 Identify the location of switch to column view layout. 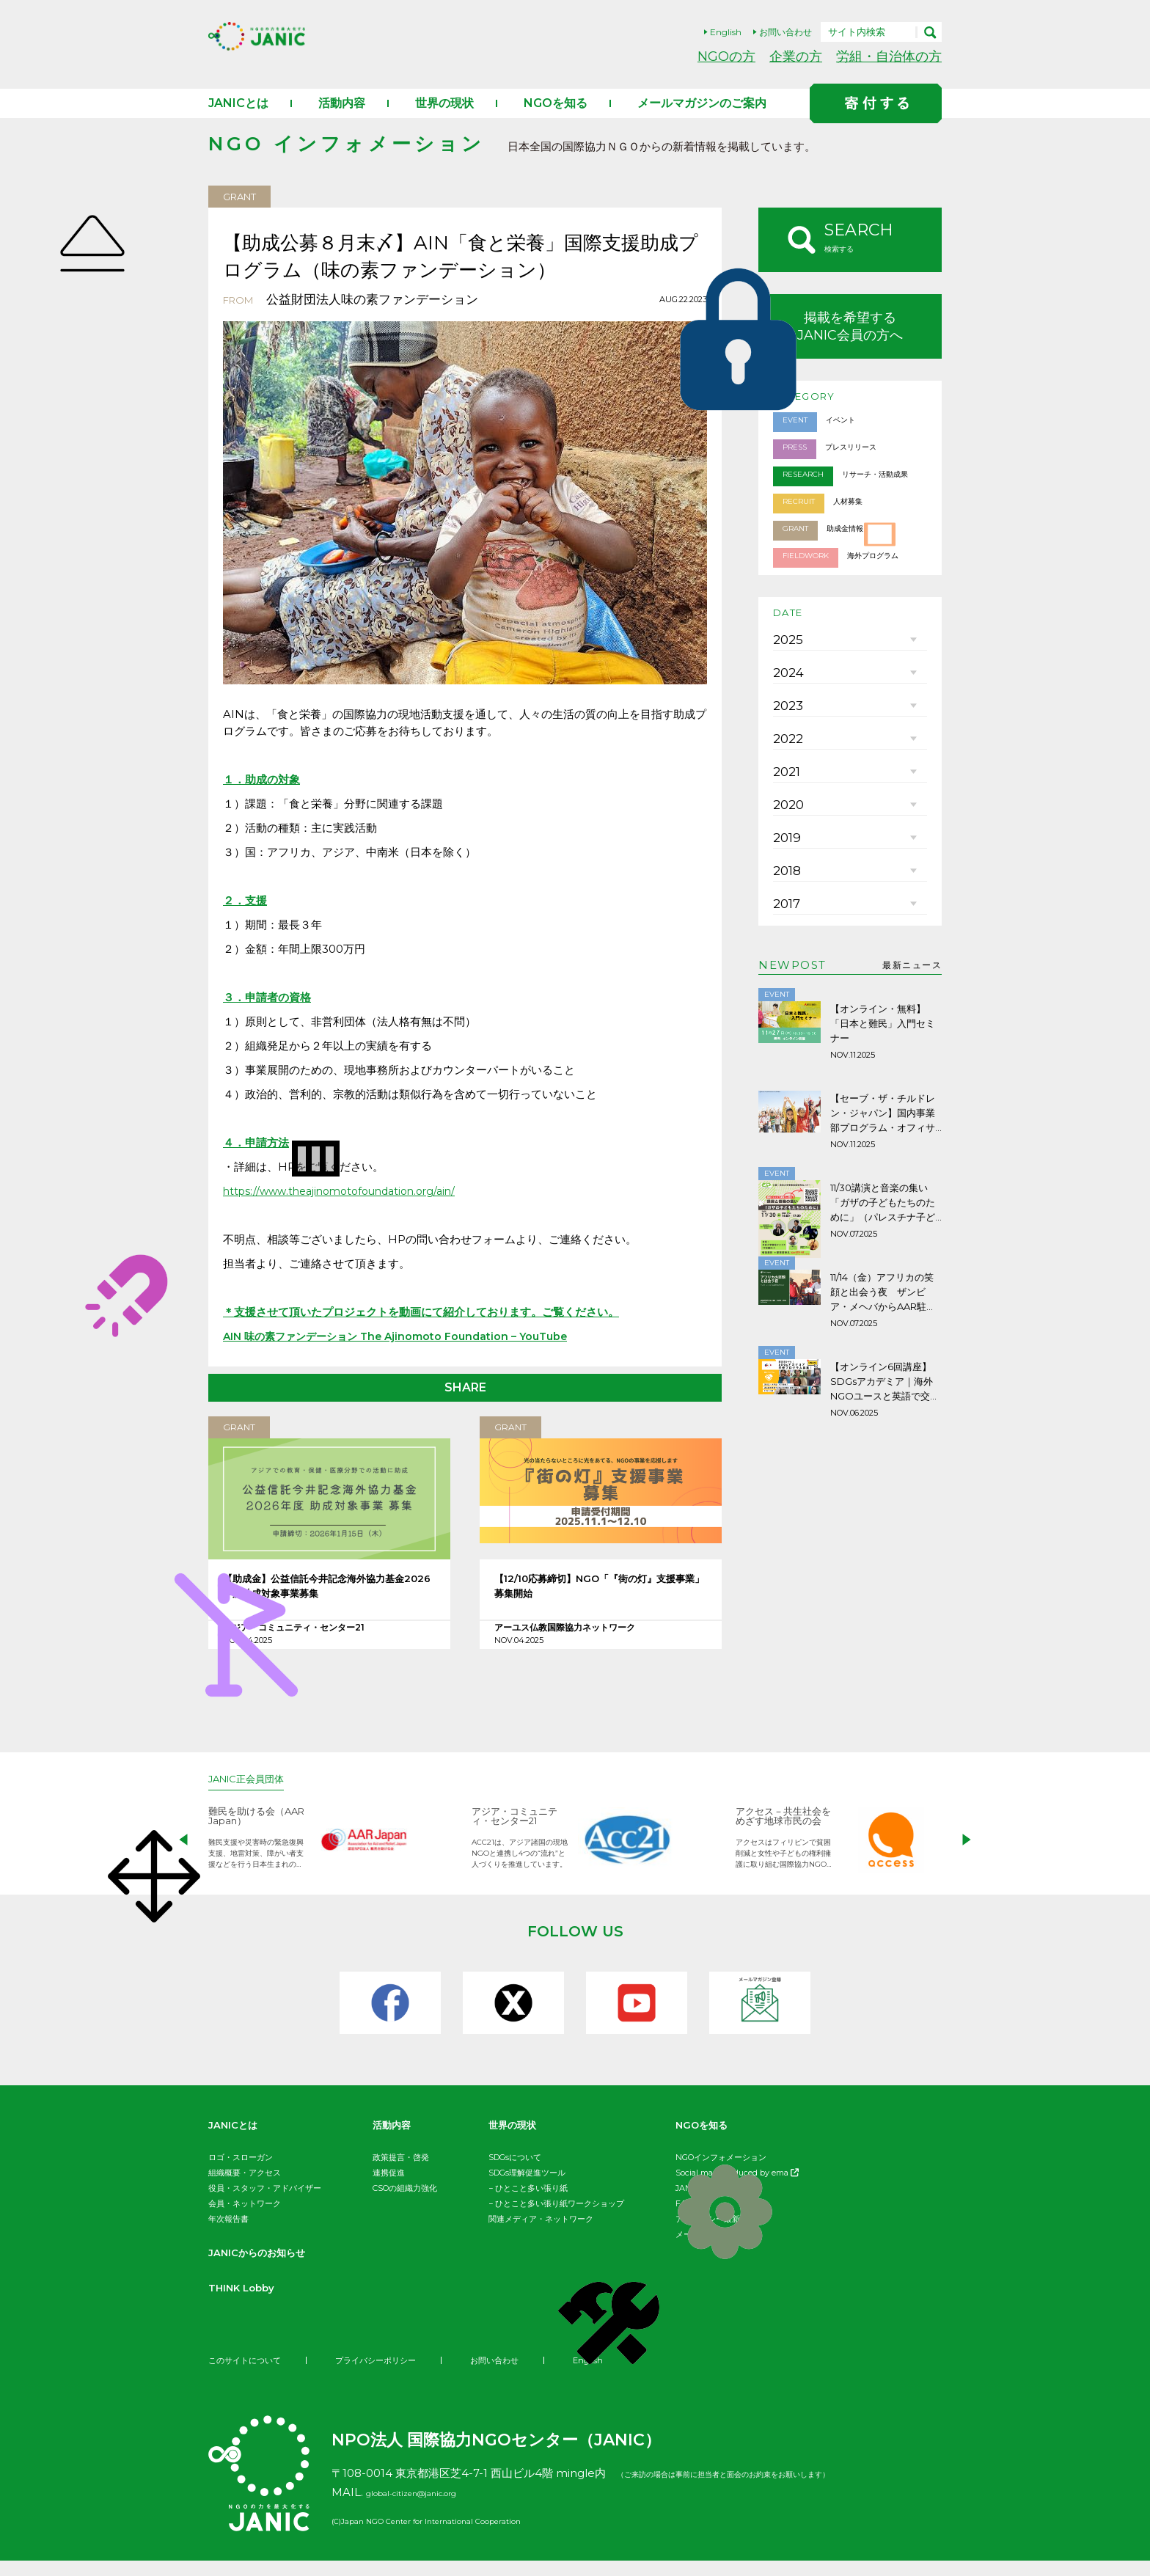
(314, 1160).